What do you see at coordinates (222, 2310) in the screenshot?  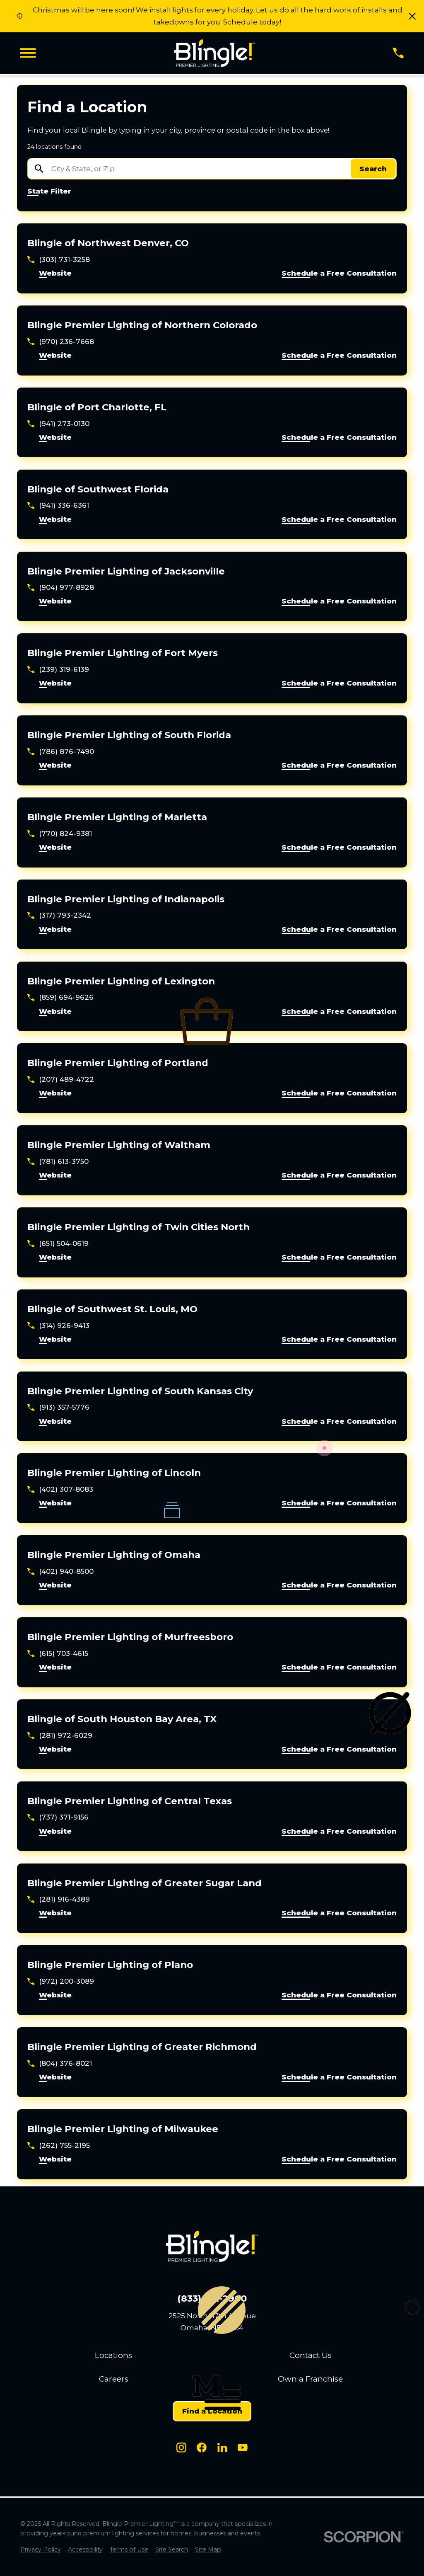 I see `access boules or pétanque game` at bounding box center [222, 2310].